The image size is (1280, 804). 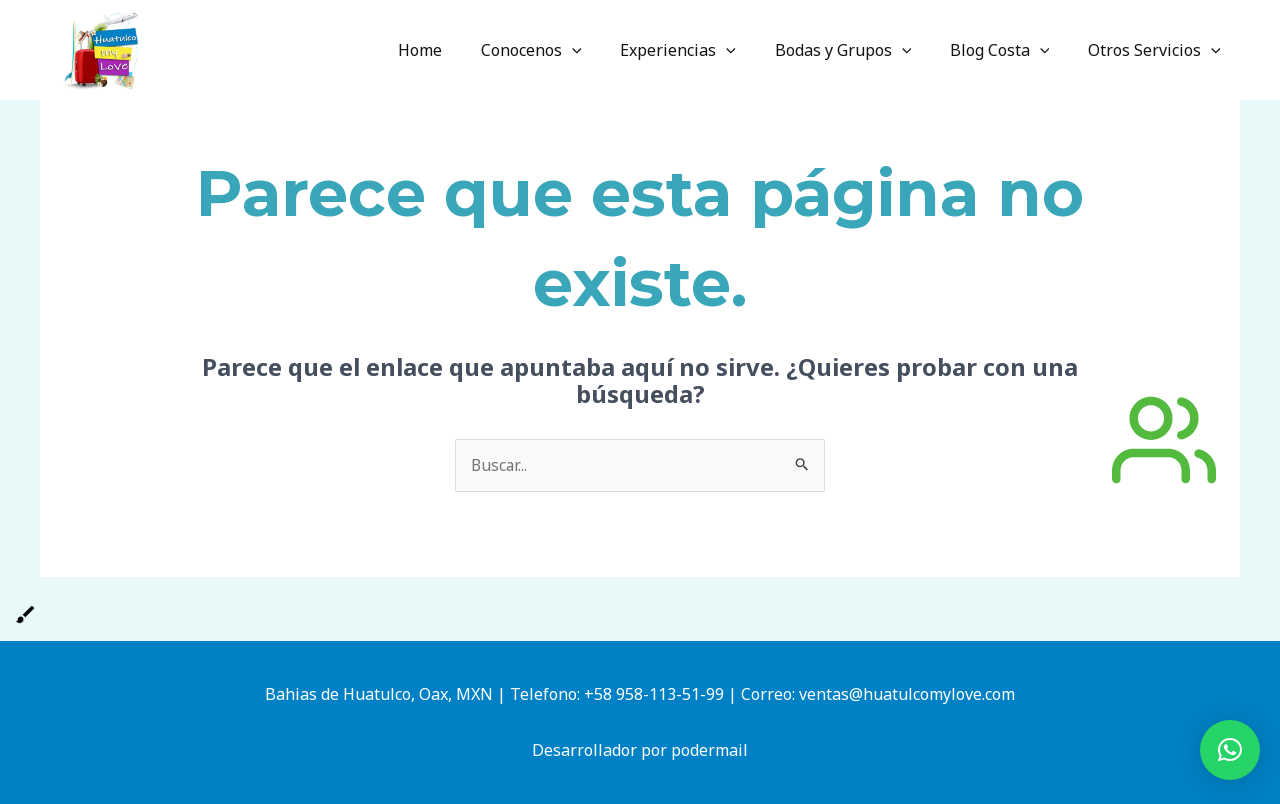 I want to click on access drawing or painting tools, so click(x=25, y=614).